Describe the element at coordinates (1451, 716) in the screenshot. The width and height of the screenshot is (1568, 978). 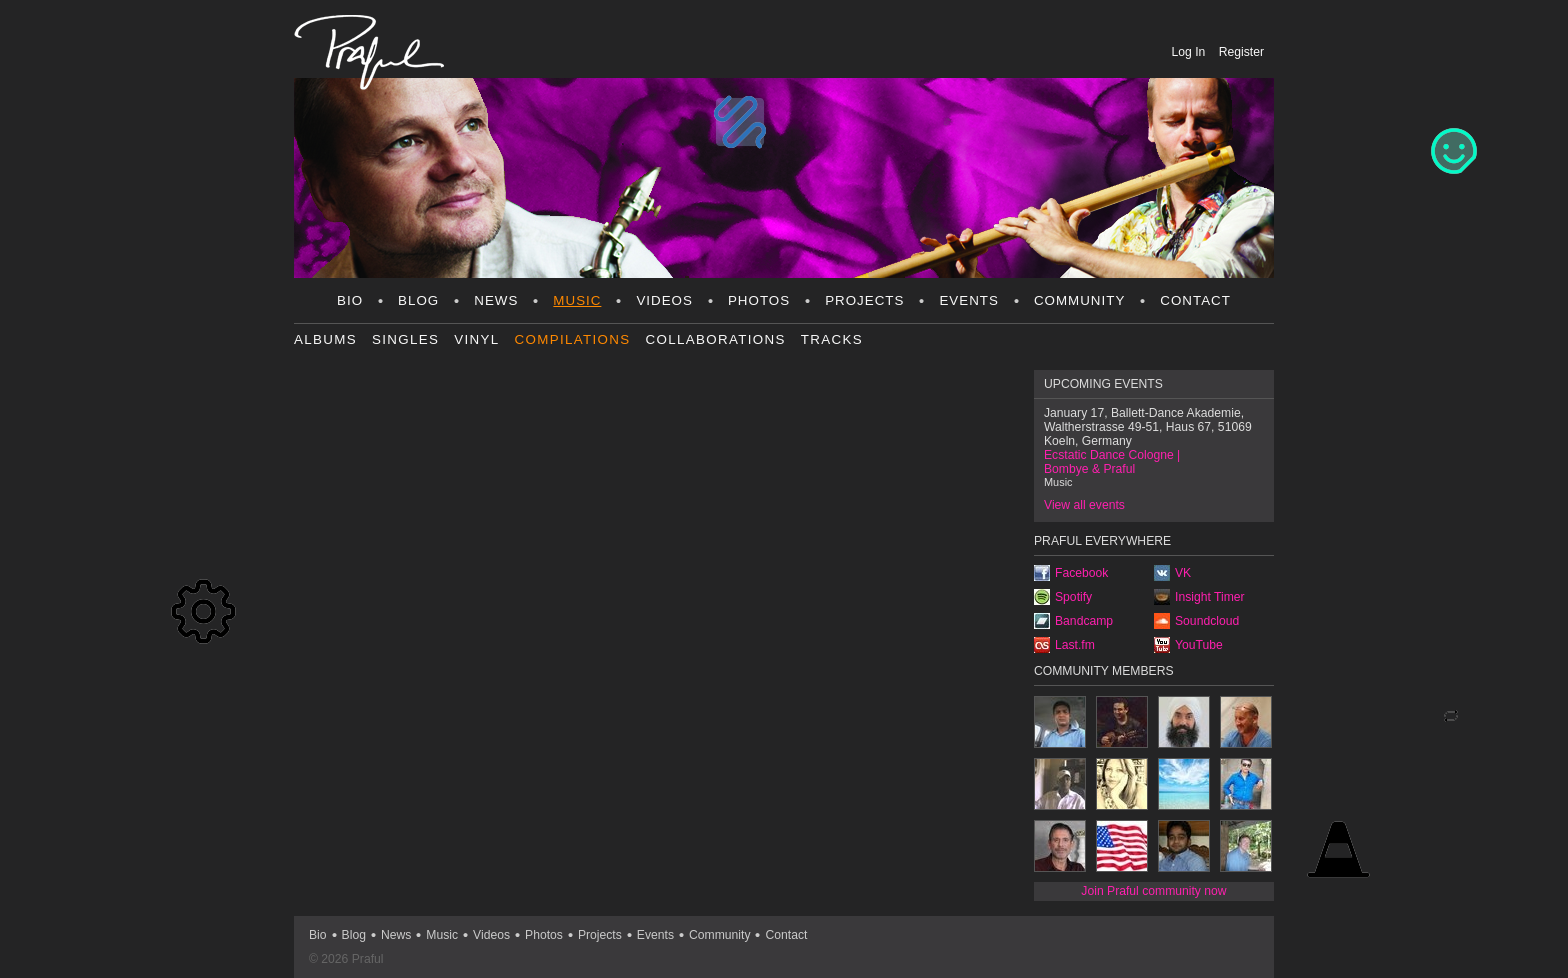
I see `enable repeat mode for media playback` at that location.